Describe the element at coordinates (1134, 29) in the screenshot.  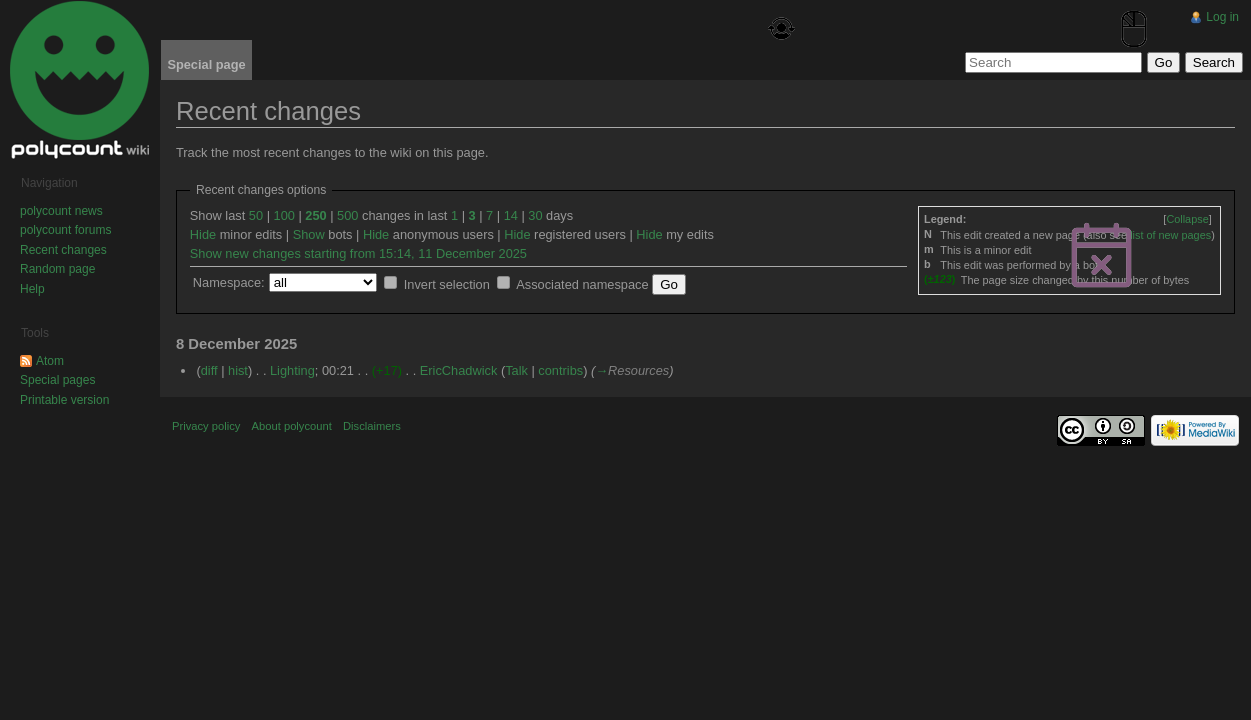
I see `indicates left mouse button click action` at that location.